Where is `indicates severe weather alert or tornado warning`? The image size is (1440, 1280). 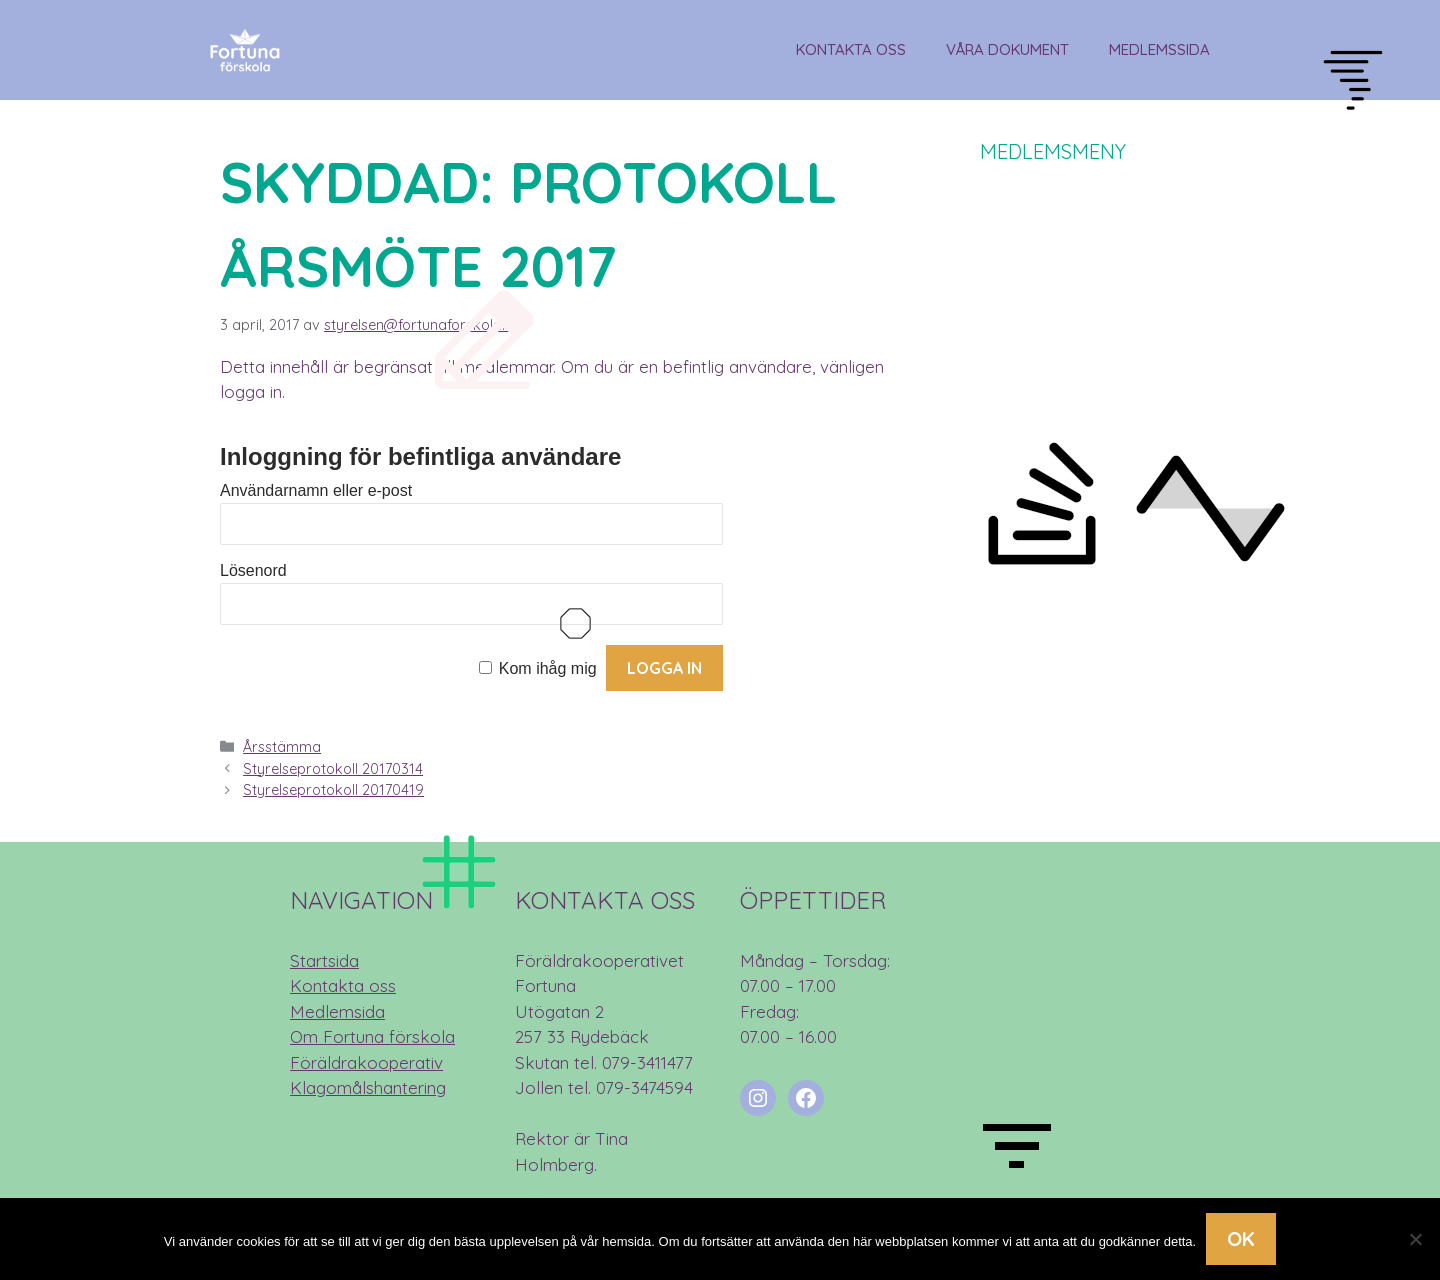 indicates severe weather alert or tornado warning is located at coordinates (1353, 78).